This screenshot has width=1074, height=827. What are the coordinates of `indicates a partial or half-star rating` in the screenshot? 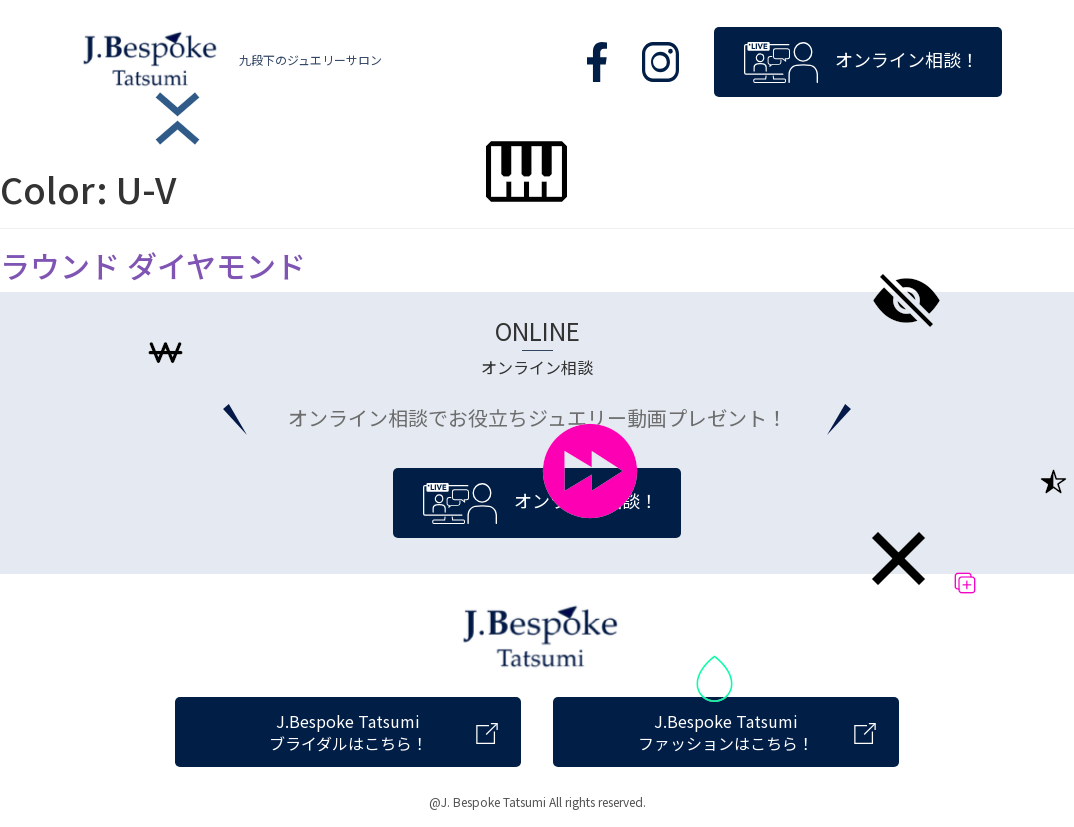 It's located at (1053, 481).